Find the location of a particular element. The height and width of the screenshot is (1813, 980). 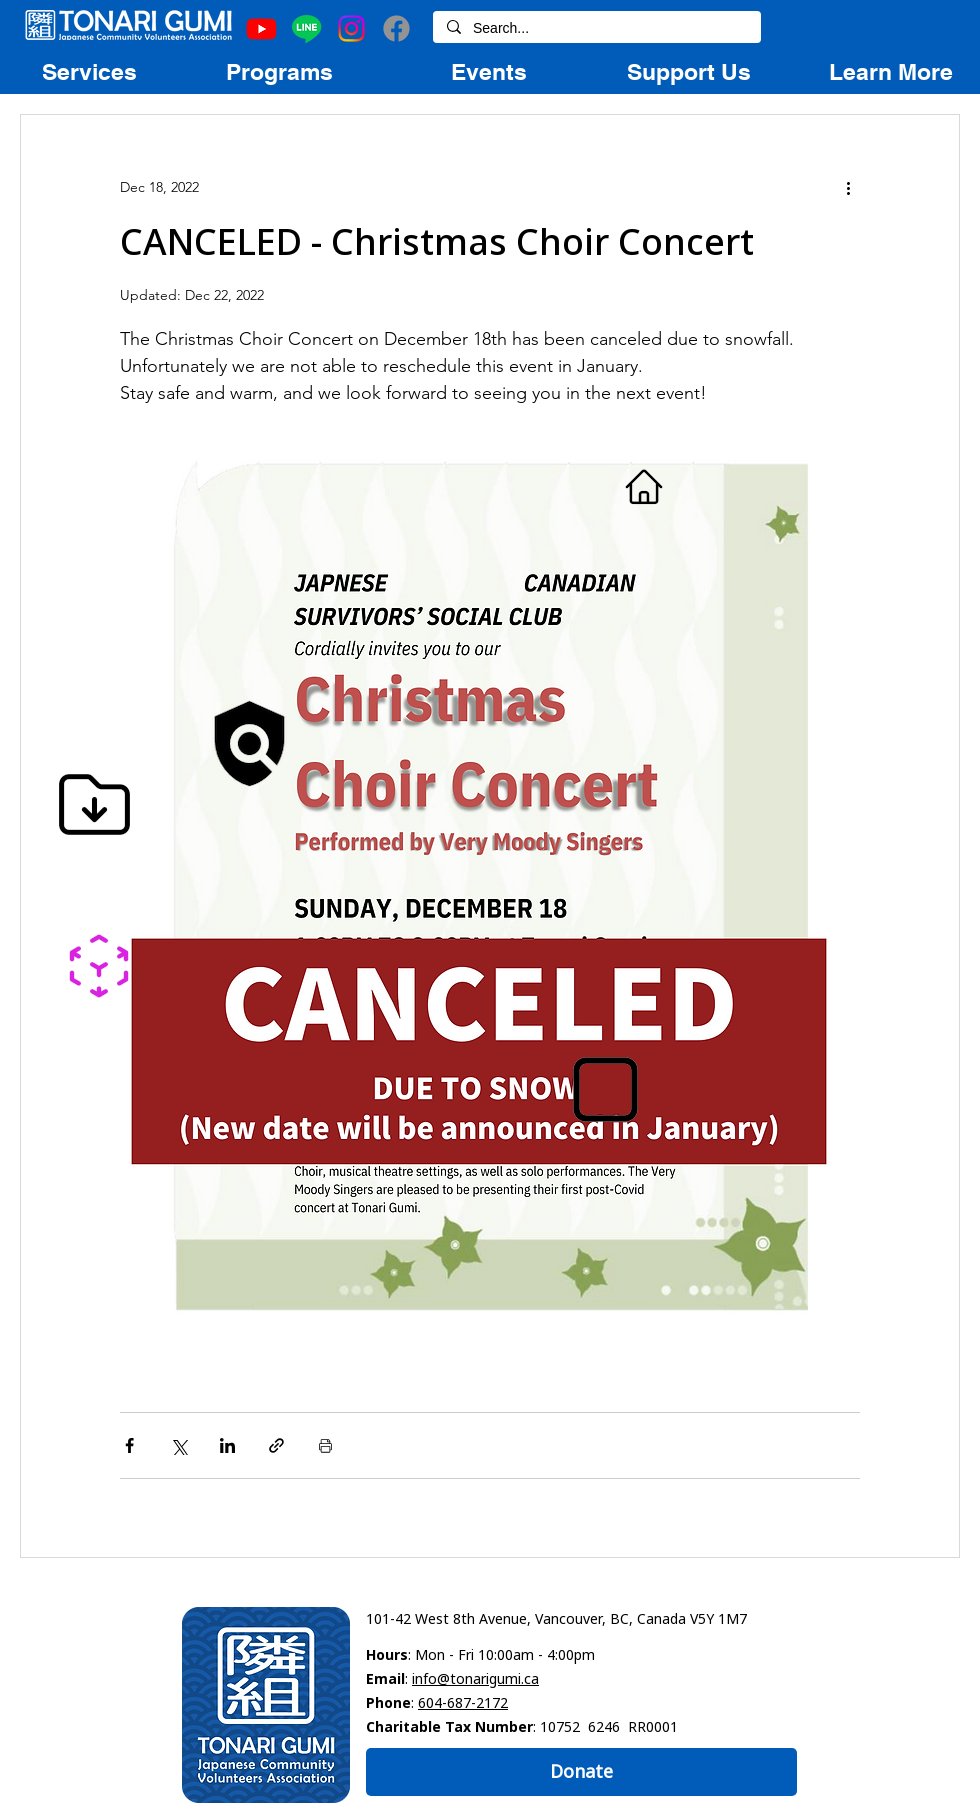

download files to folder is located at coordinates (94, 804).